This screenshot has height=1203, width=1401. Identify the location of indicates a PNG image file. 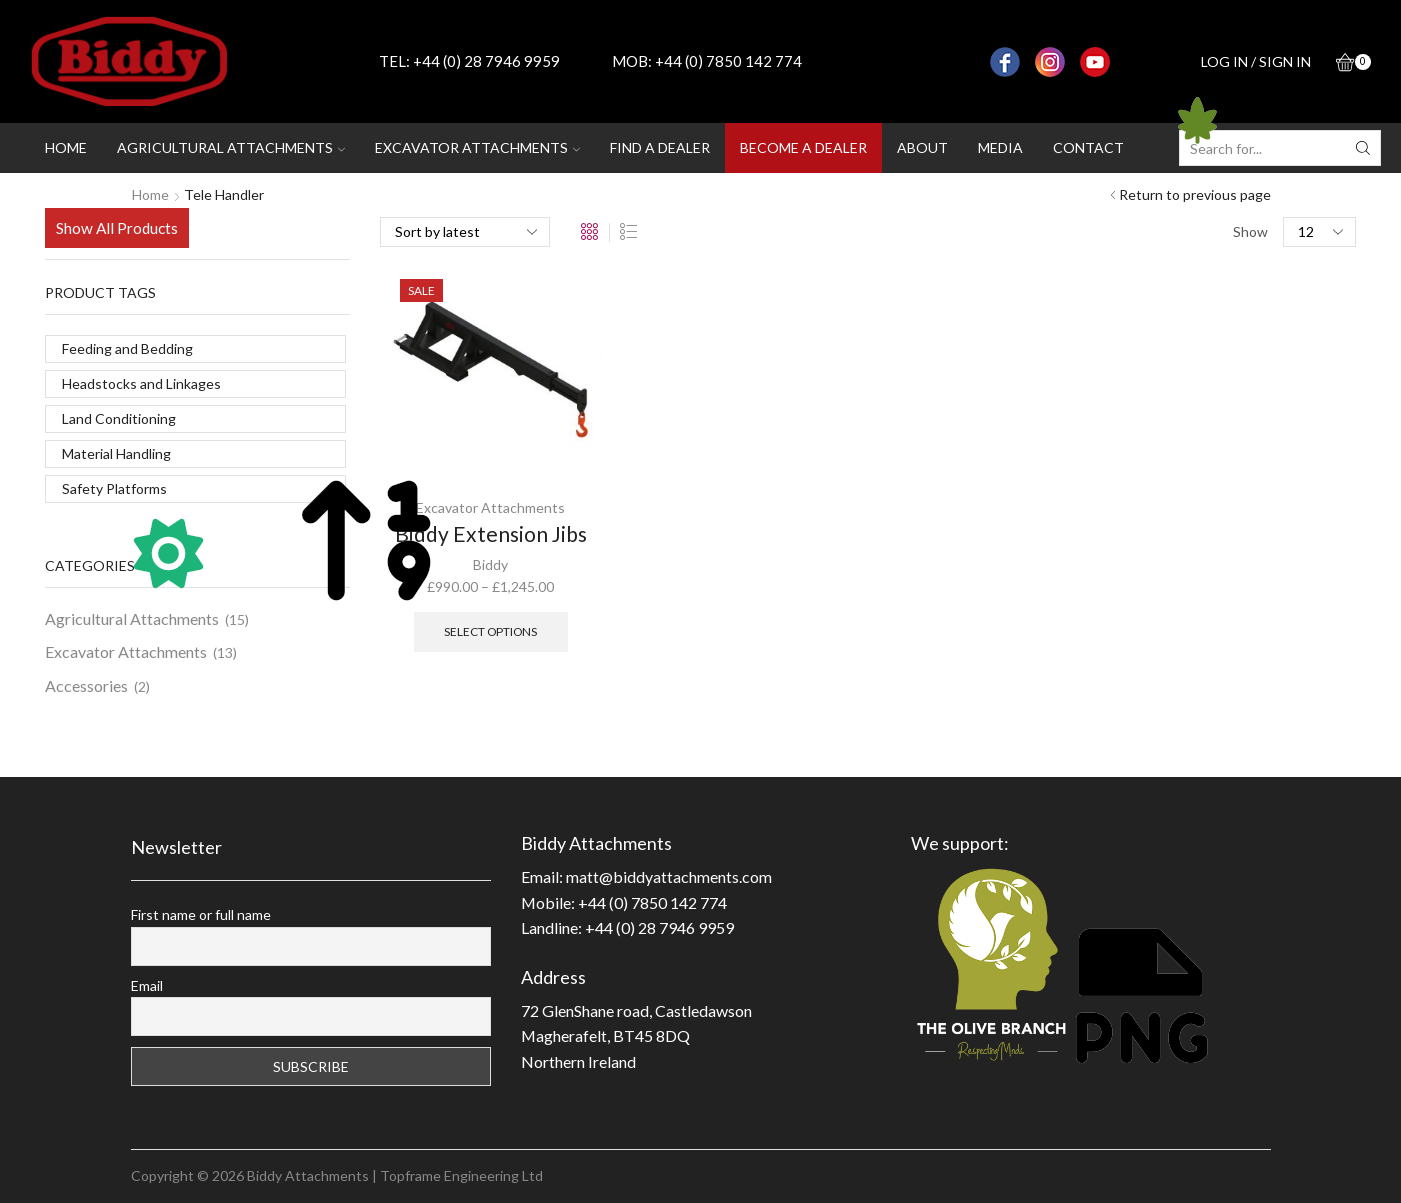
(1140, 1001).